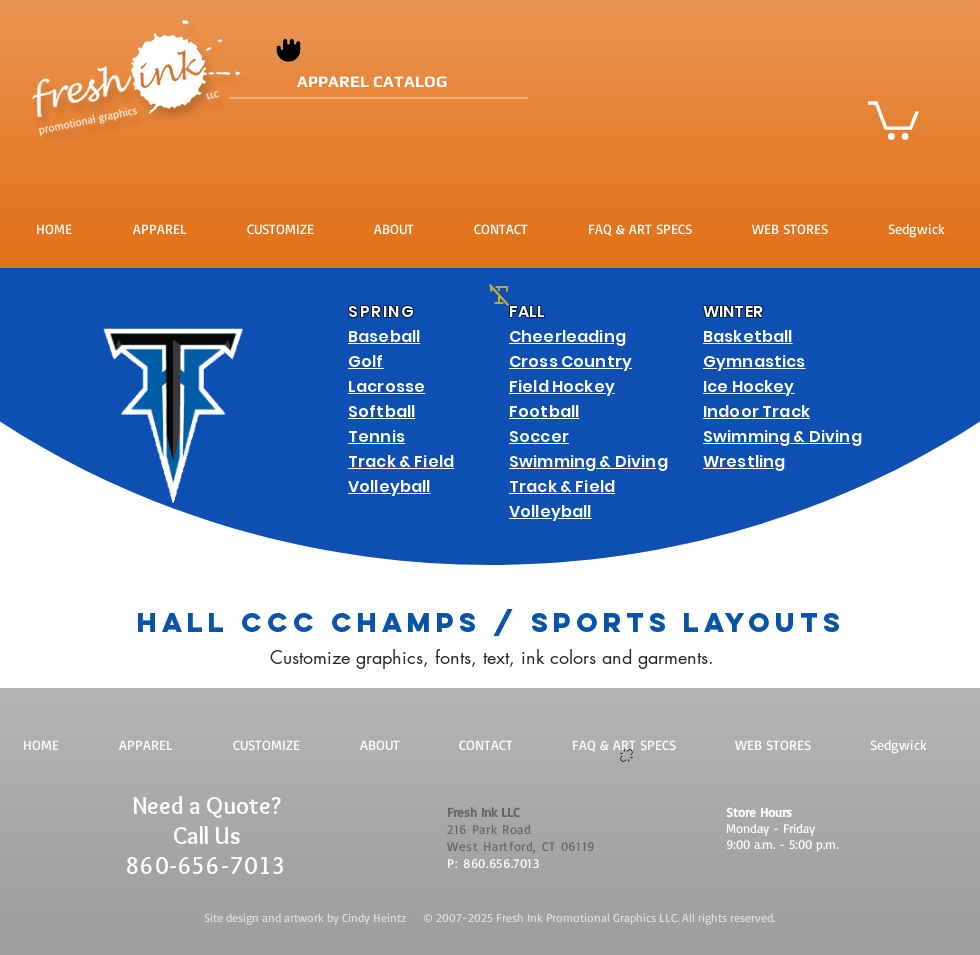 The height and width of the screenshot is (955, 980). Describe the element at coordinates (626, 755) in the screenshot. I see `unlink or disconnect a shared resource` at that location.